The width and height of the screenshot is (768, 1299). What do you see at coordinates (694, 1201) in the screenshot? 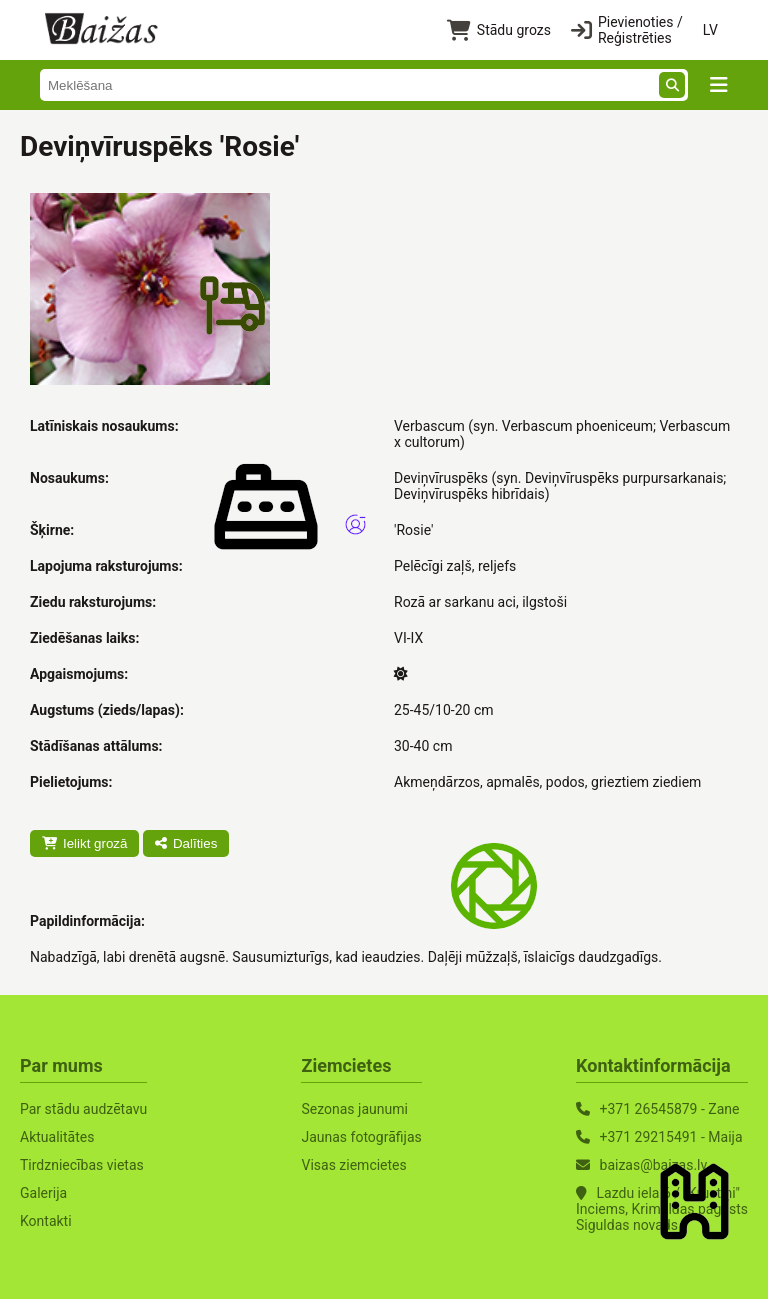
I see `access fortress or castle-related content` at bounding box center [694, 1201].